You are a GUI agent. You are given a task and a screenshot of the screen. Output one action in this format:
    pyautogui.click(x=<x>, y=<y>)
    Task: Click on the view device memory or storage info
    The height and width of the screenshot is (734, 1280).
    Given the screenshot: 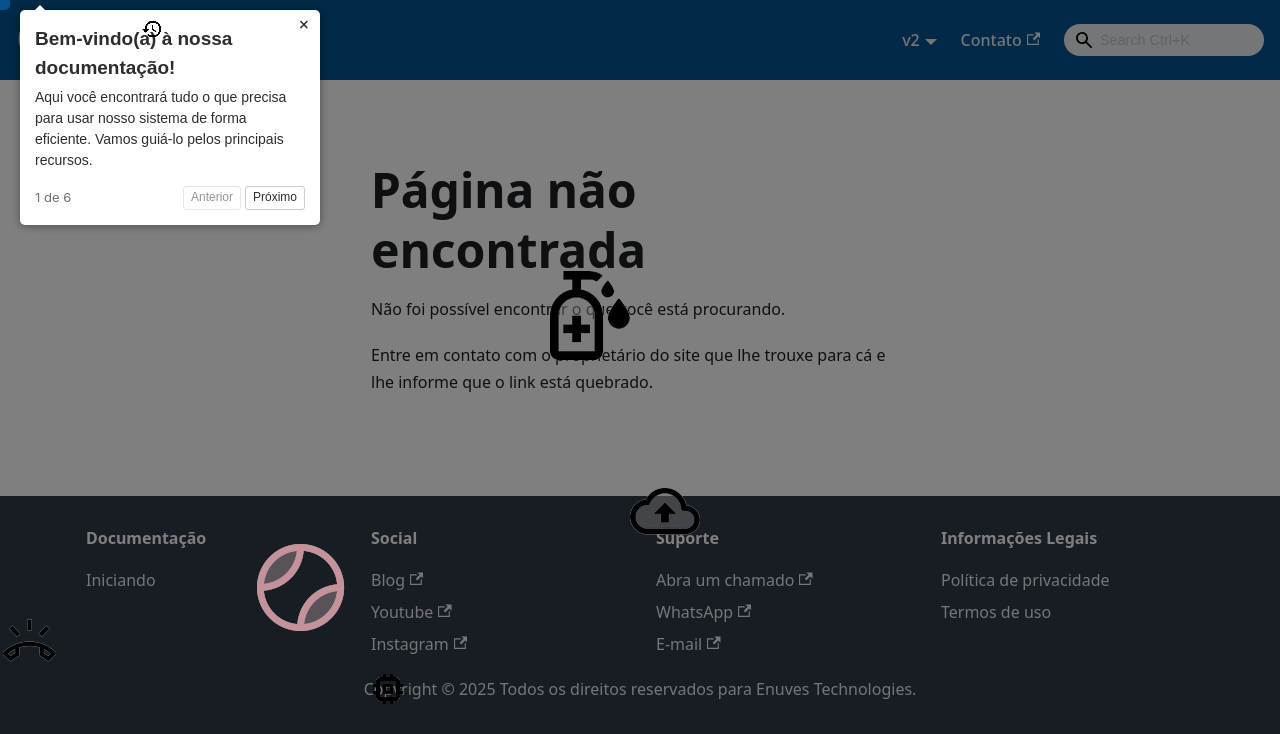 What is the action you would take?
    pyautogui.click(x=388, y=689)
    